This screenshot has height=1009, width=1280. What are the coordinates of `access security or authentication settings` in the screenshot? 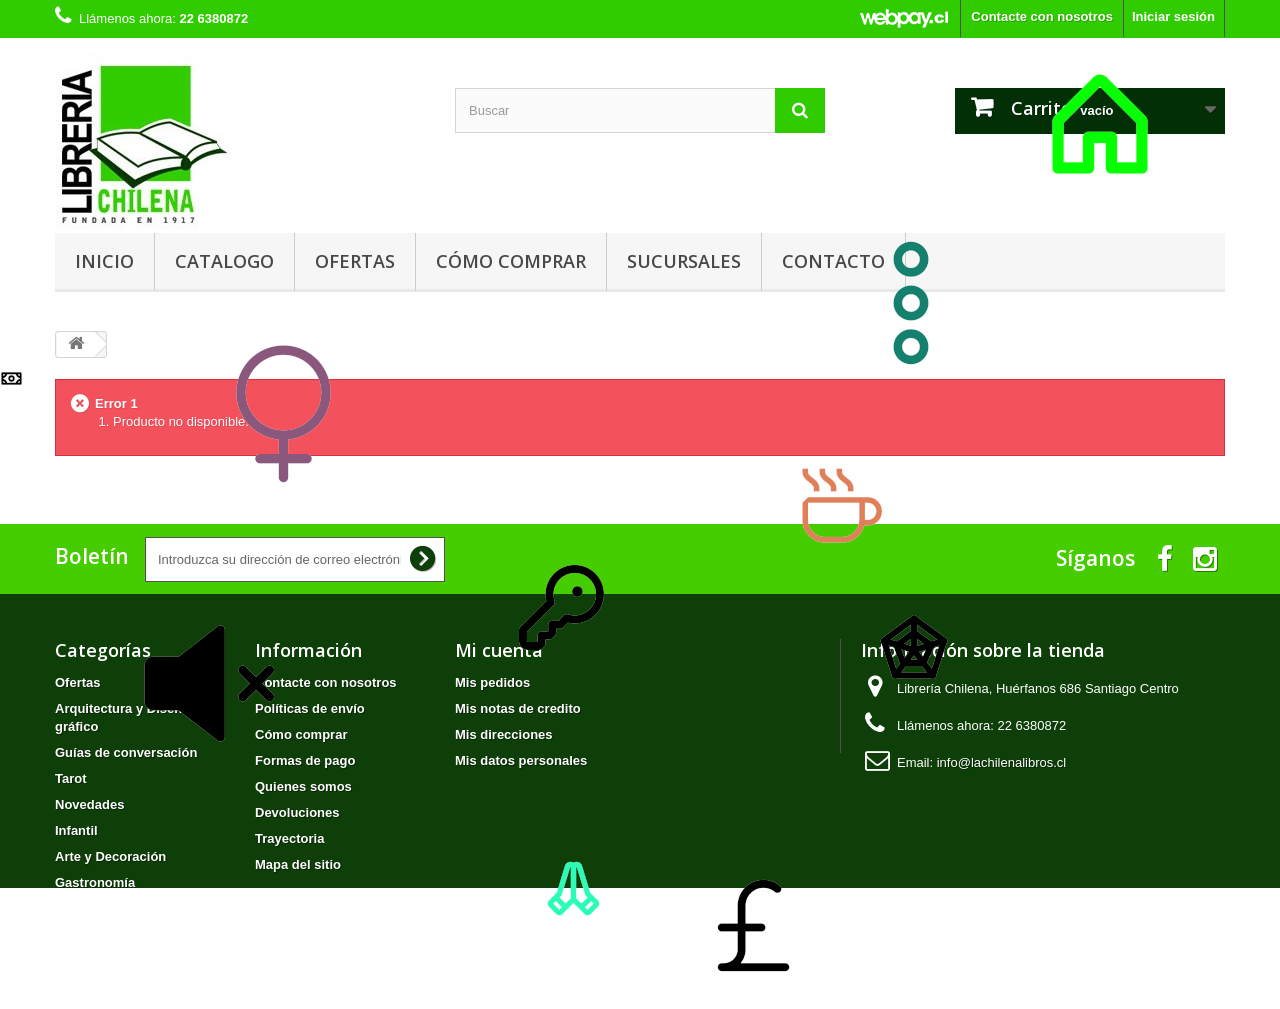 It's located at (561, 607).